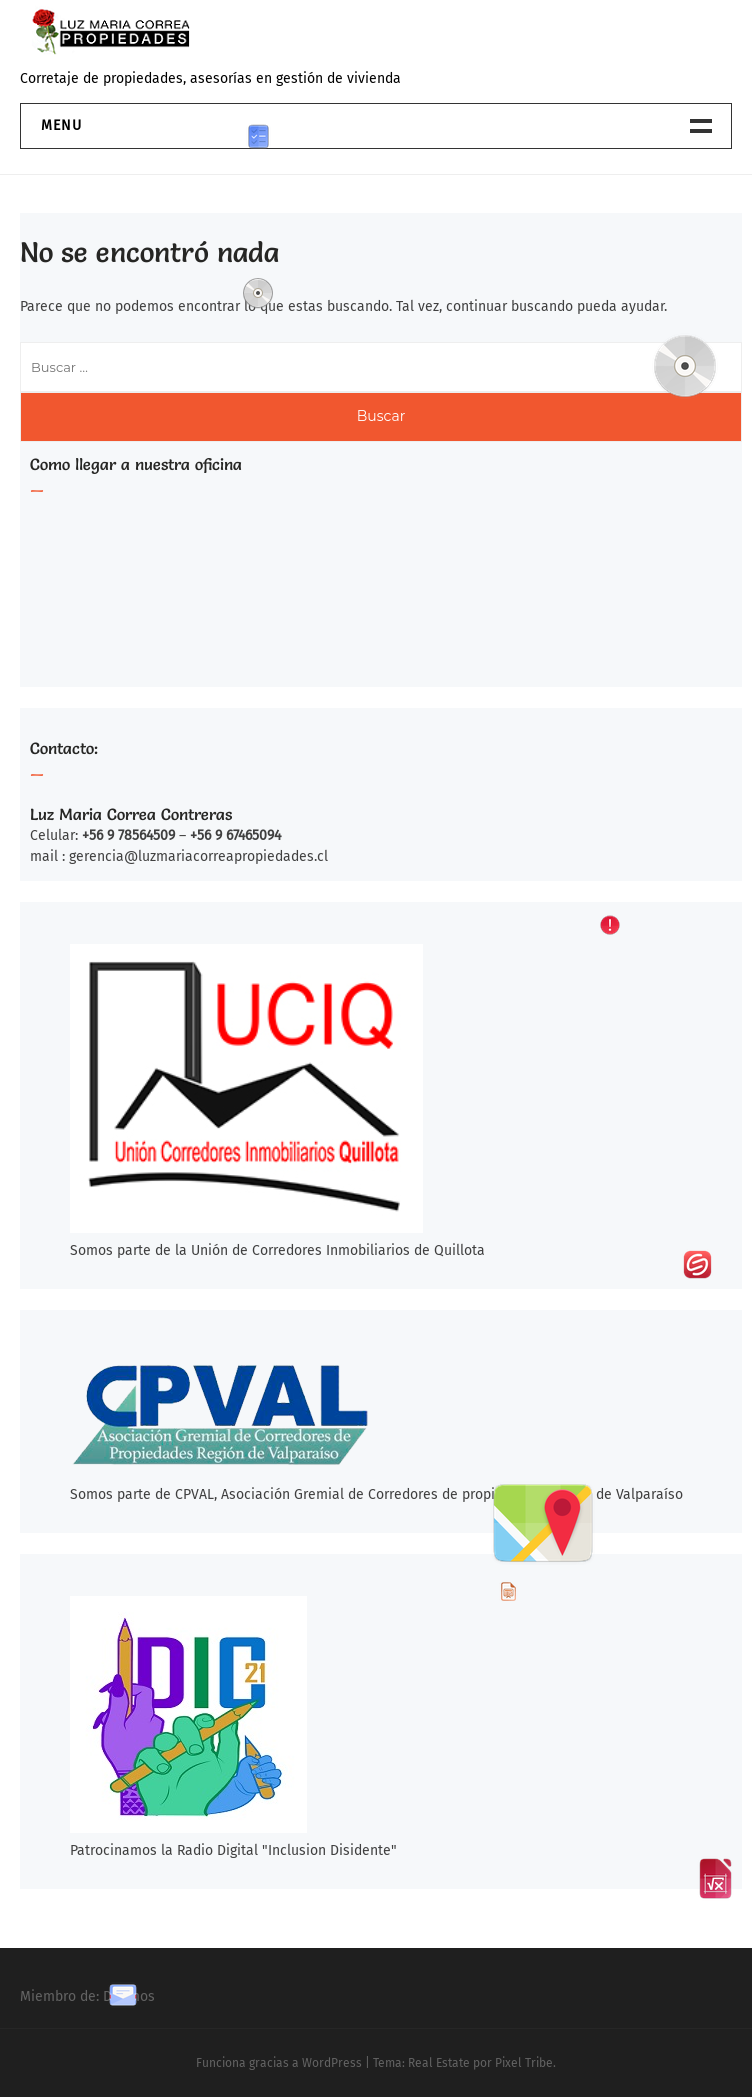  I want to click on indicates an important alert or warning, so click(610, 925).